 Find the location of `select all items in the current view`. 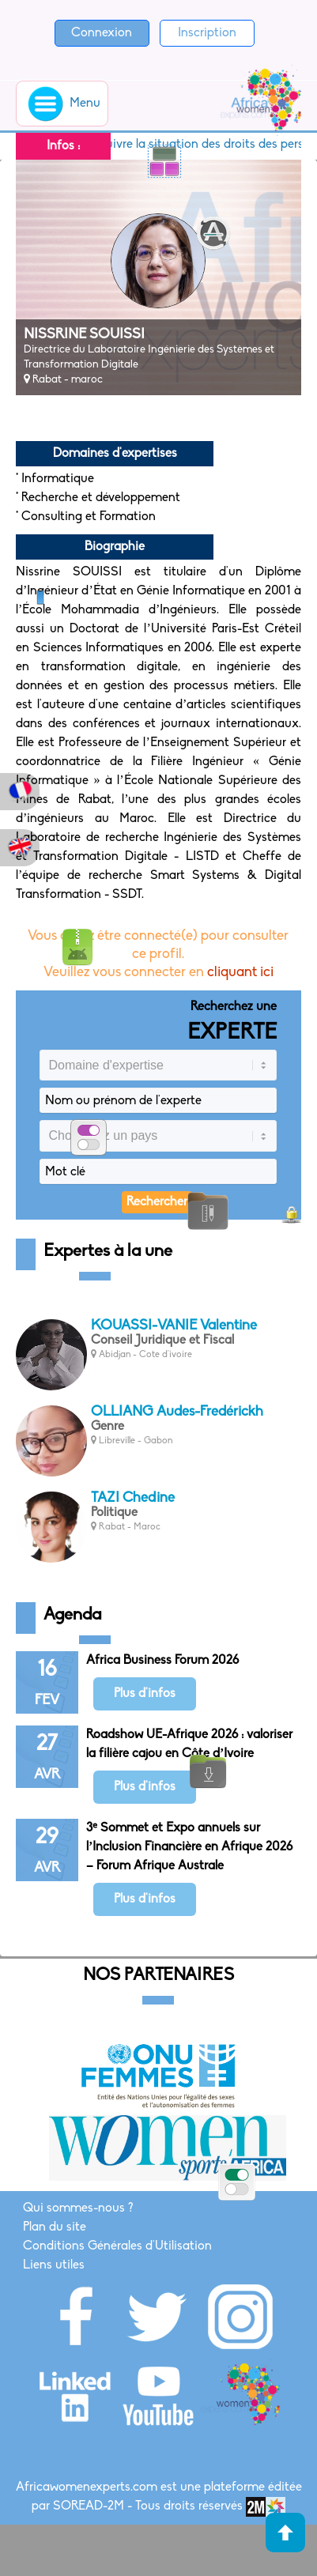

select all items in the current view is located at coordinates (164, 161).